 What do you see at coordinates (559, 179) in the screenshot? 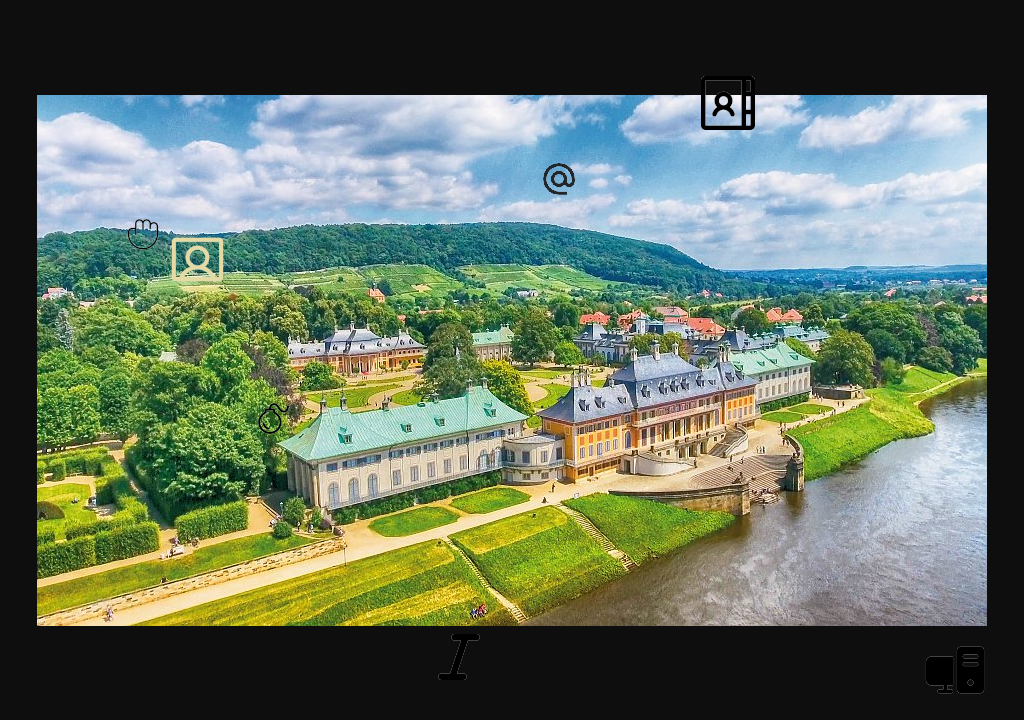
I see `enter or view email address` at bounding box center [559, 179].